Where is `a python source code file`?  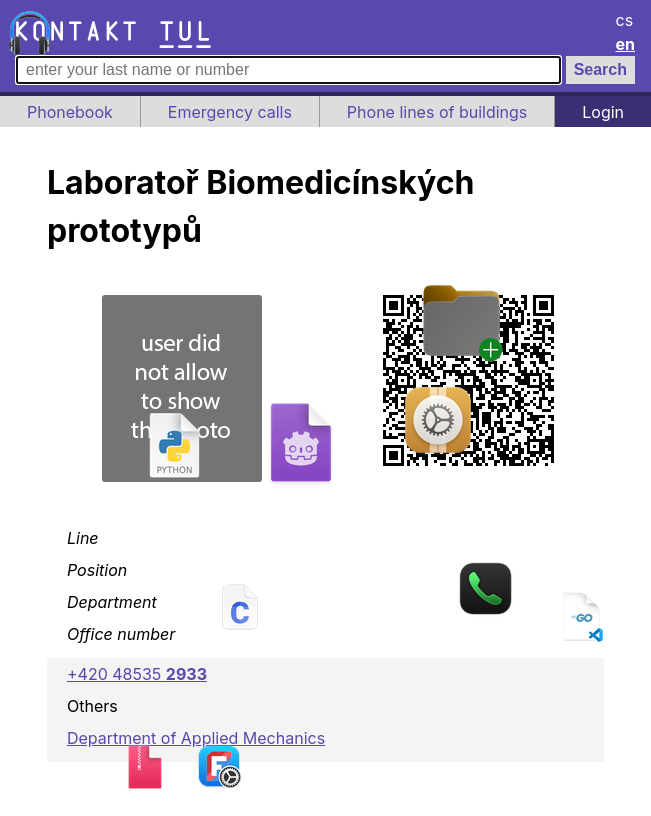
a python source code file is located at coordinates (174, 446).